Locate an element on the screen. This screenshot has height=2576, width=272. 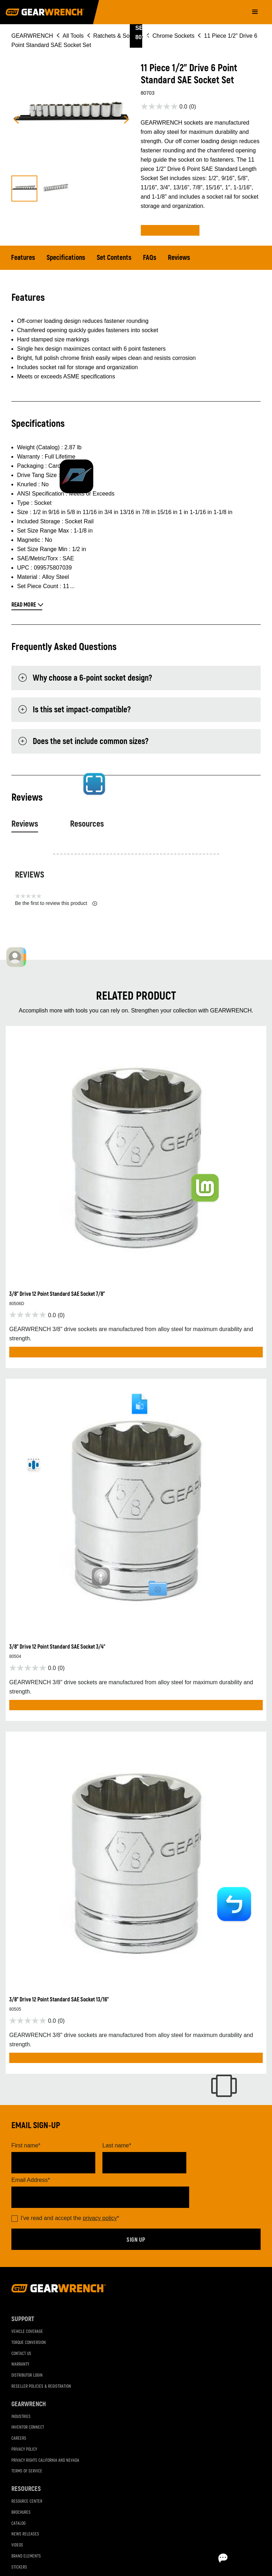
configure hot corners settings is located at coordinates (94, 784).